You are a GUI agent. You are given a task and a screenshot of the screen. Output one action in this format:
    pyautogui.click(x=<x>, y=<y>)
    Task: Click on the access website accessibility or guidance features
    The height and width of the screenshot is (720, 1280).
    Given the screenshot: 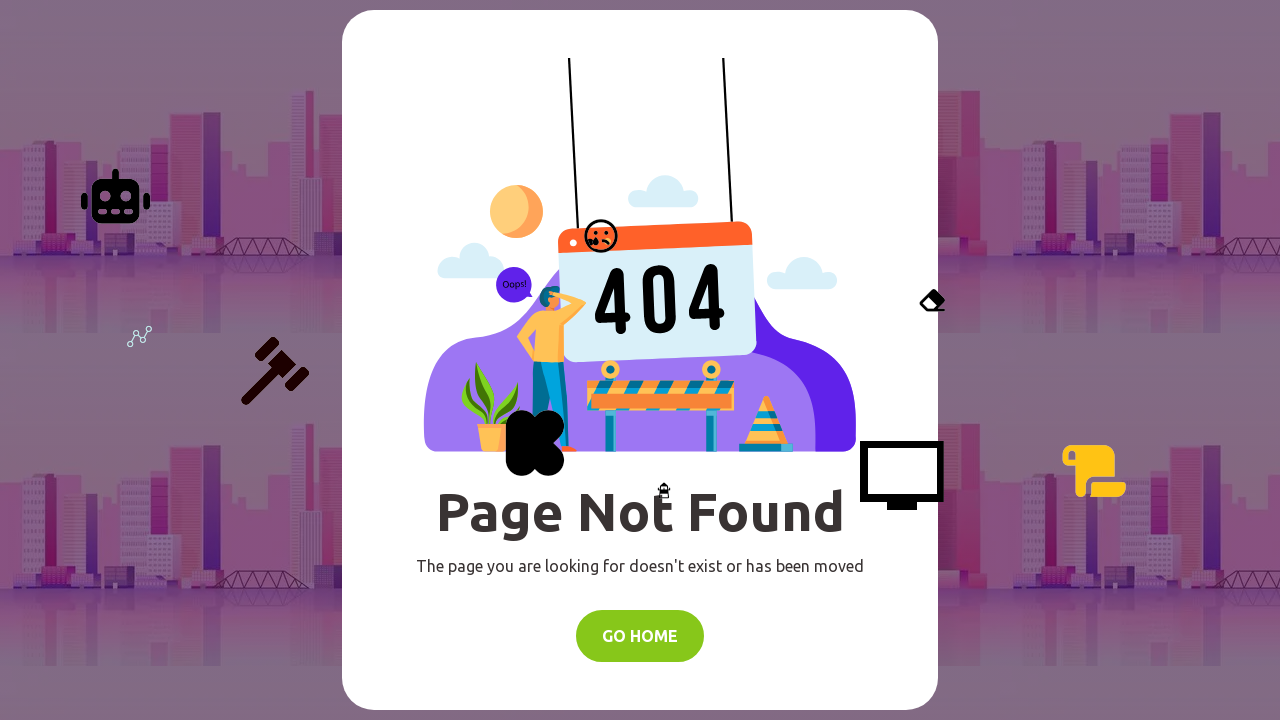 What is the action you would take?
    pyautogui.click(x=664, y=491)
    